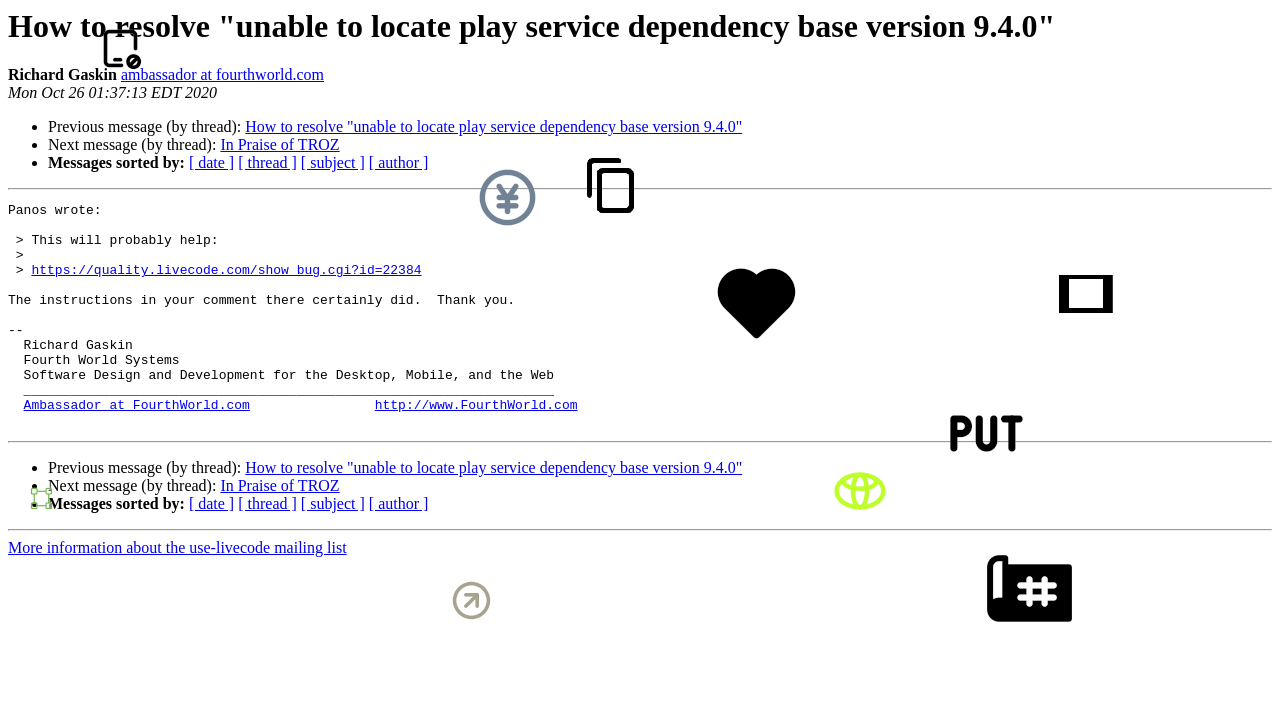 This screenshot has height=720, width=1280. I want to click on cancel iPad connection or pairing, so click(120, 48).